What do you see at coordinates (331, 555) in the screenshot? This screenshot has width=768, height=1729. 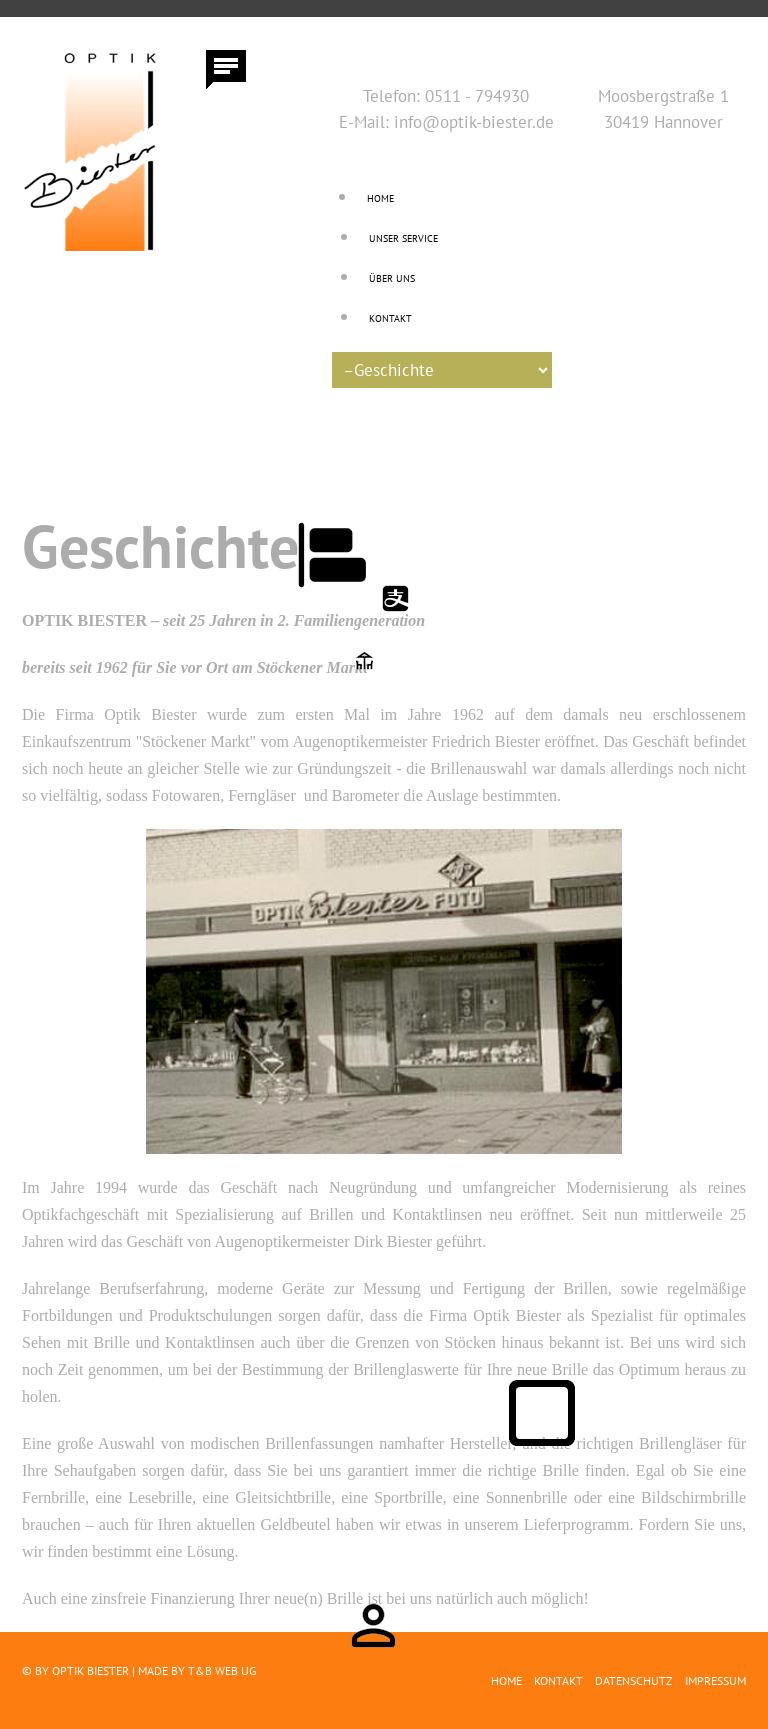 I see `align content to the left` at bounding box center [331, 555].